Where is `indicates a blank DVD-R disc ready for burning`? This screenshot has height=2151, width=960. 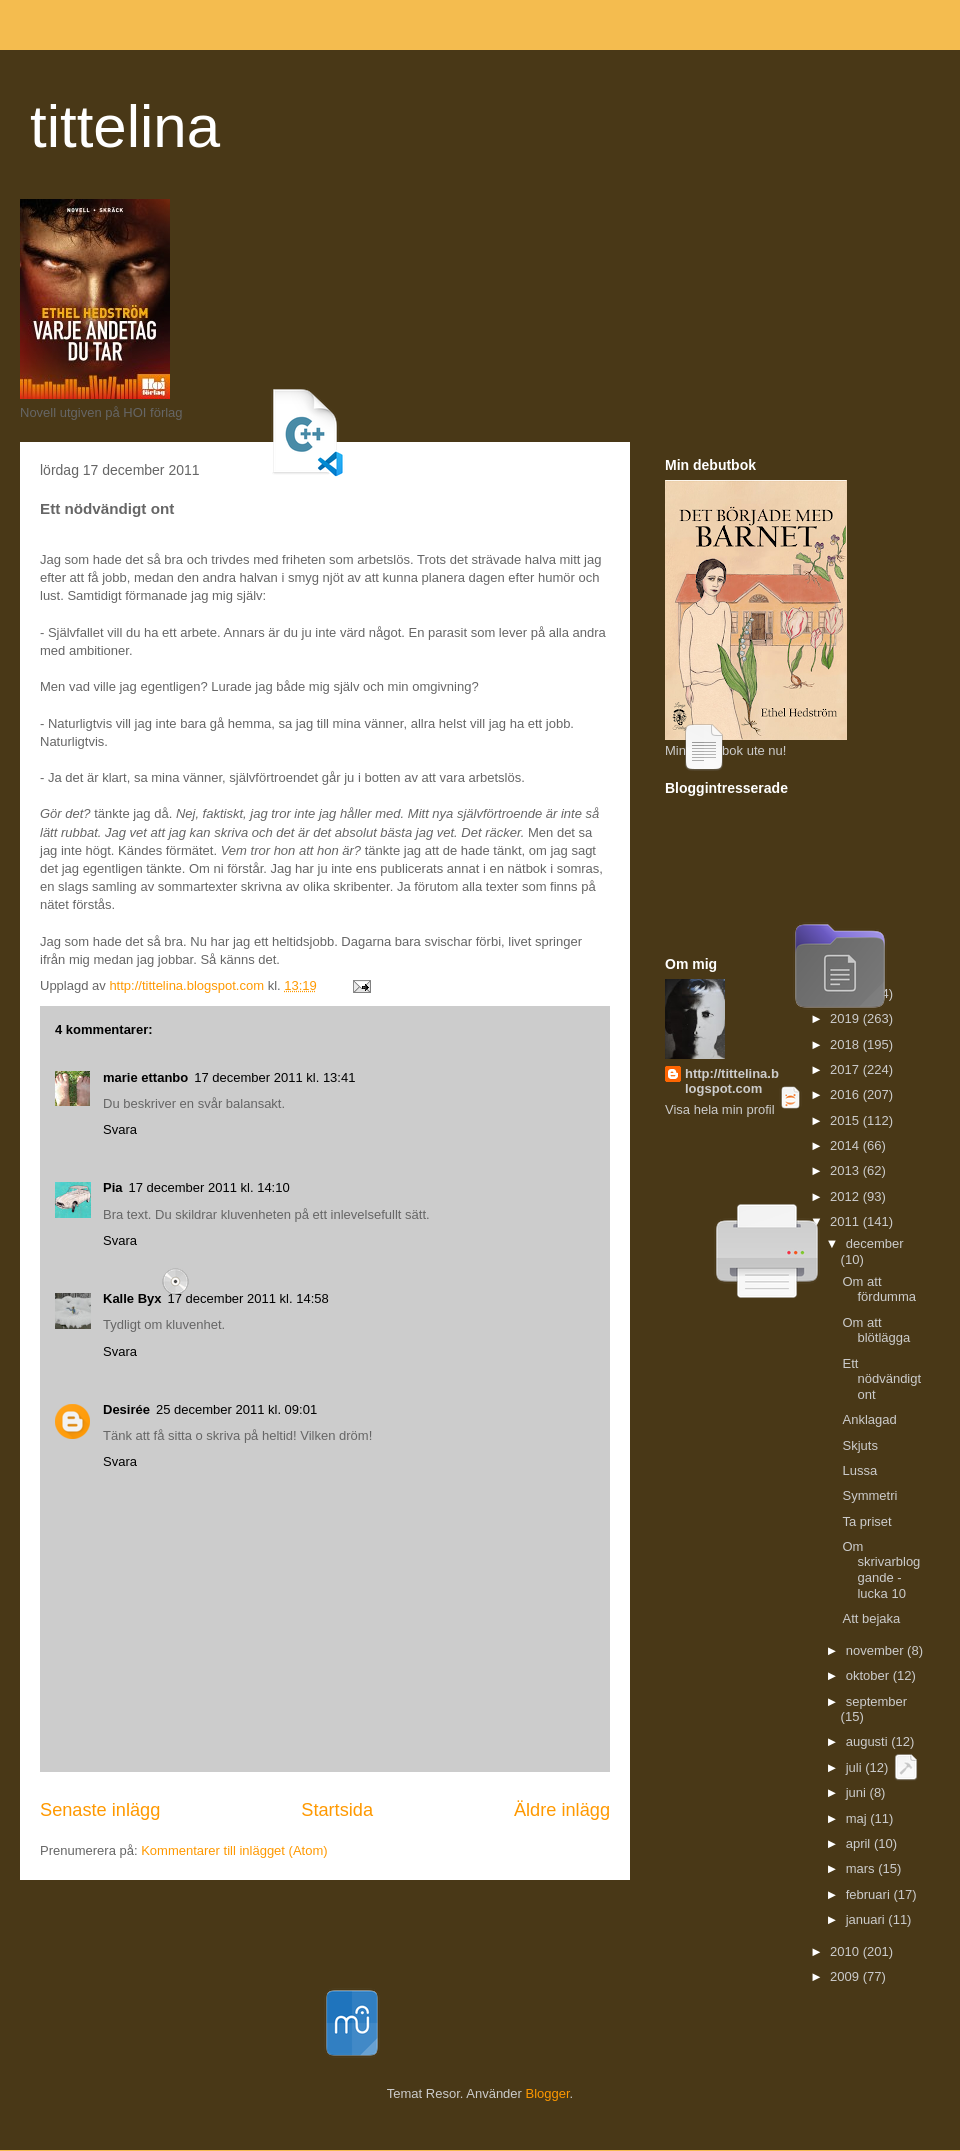 indicates a blank DVD-R disc ready for burning is located at coordinates (175, 1281).